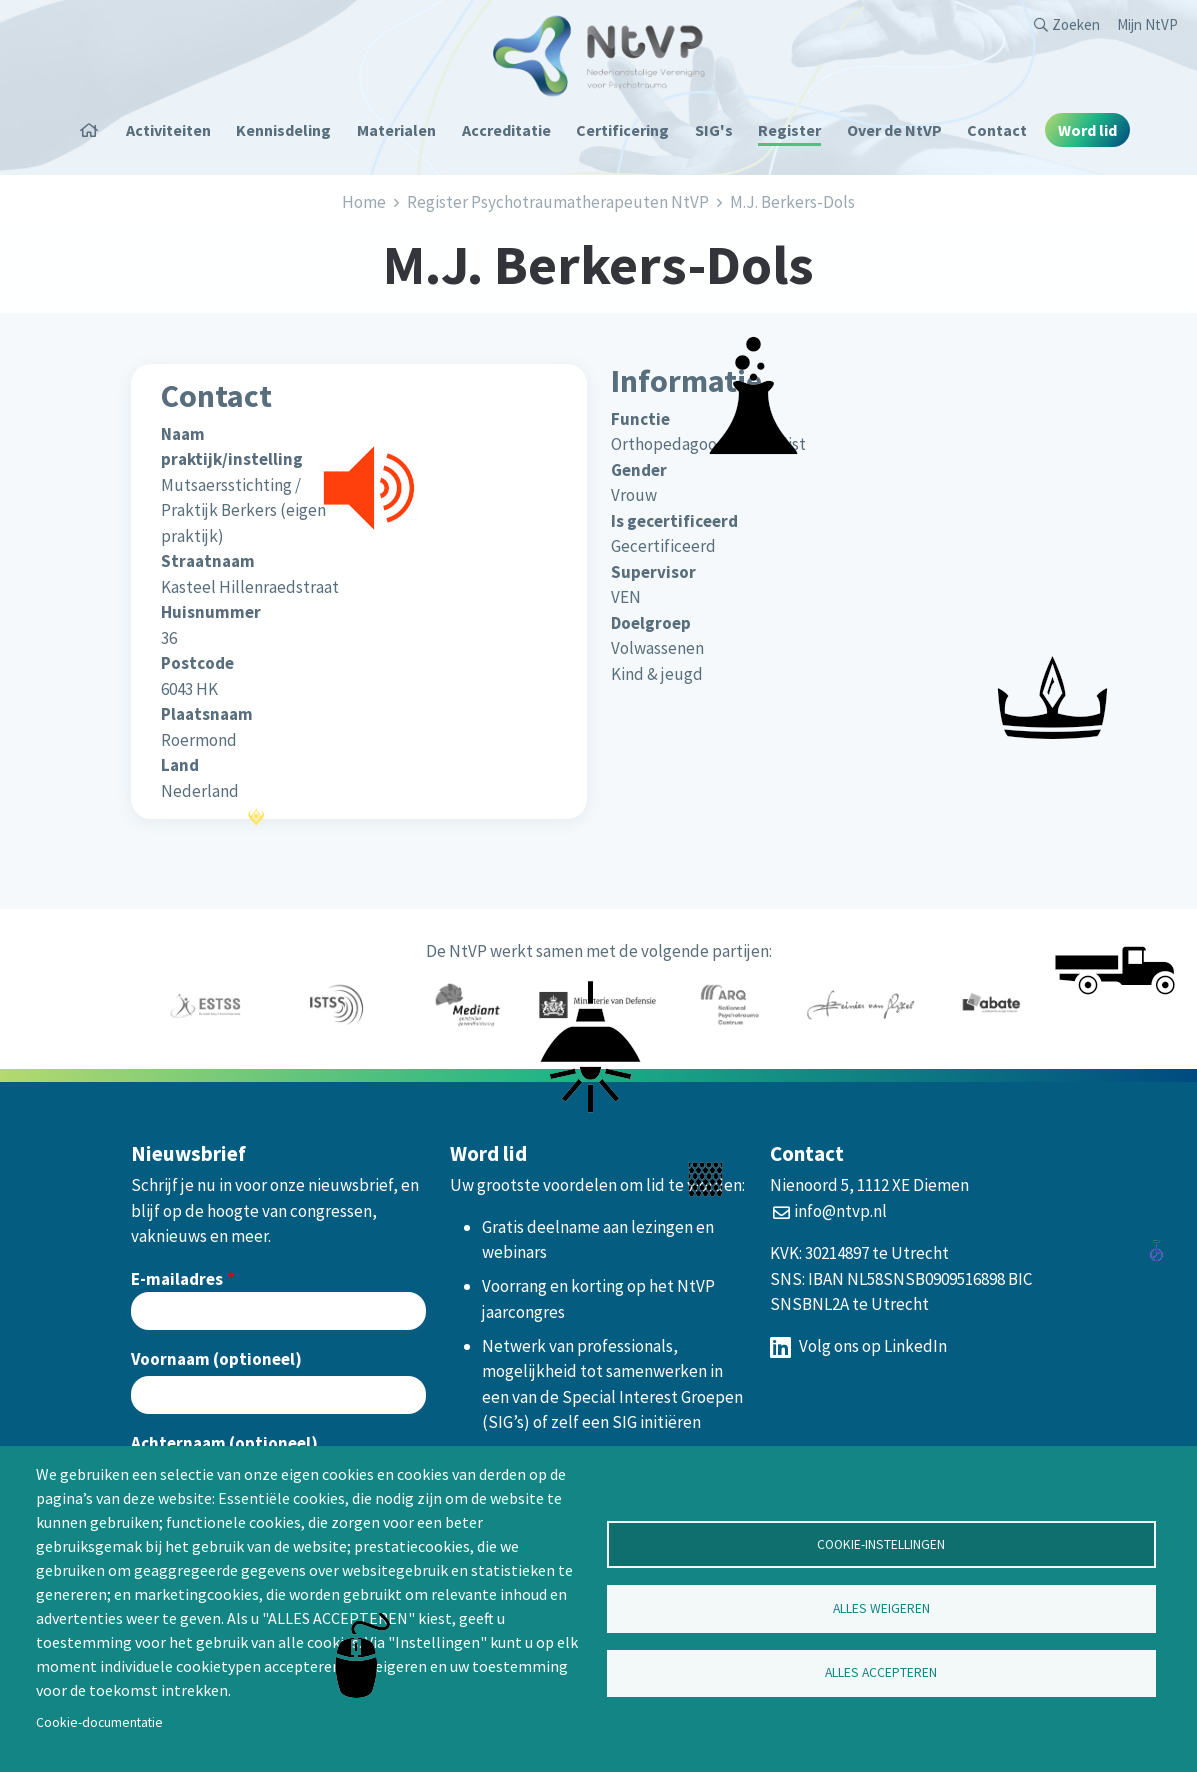 This screenshot has width=1197, height=1772. I want to click on indicates fish or aquatic creature in a game inventory, so click(705, 1179).